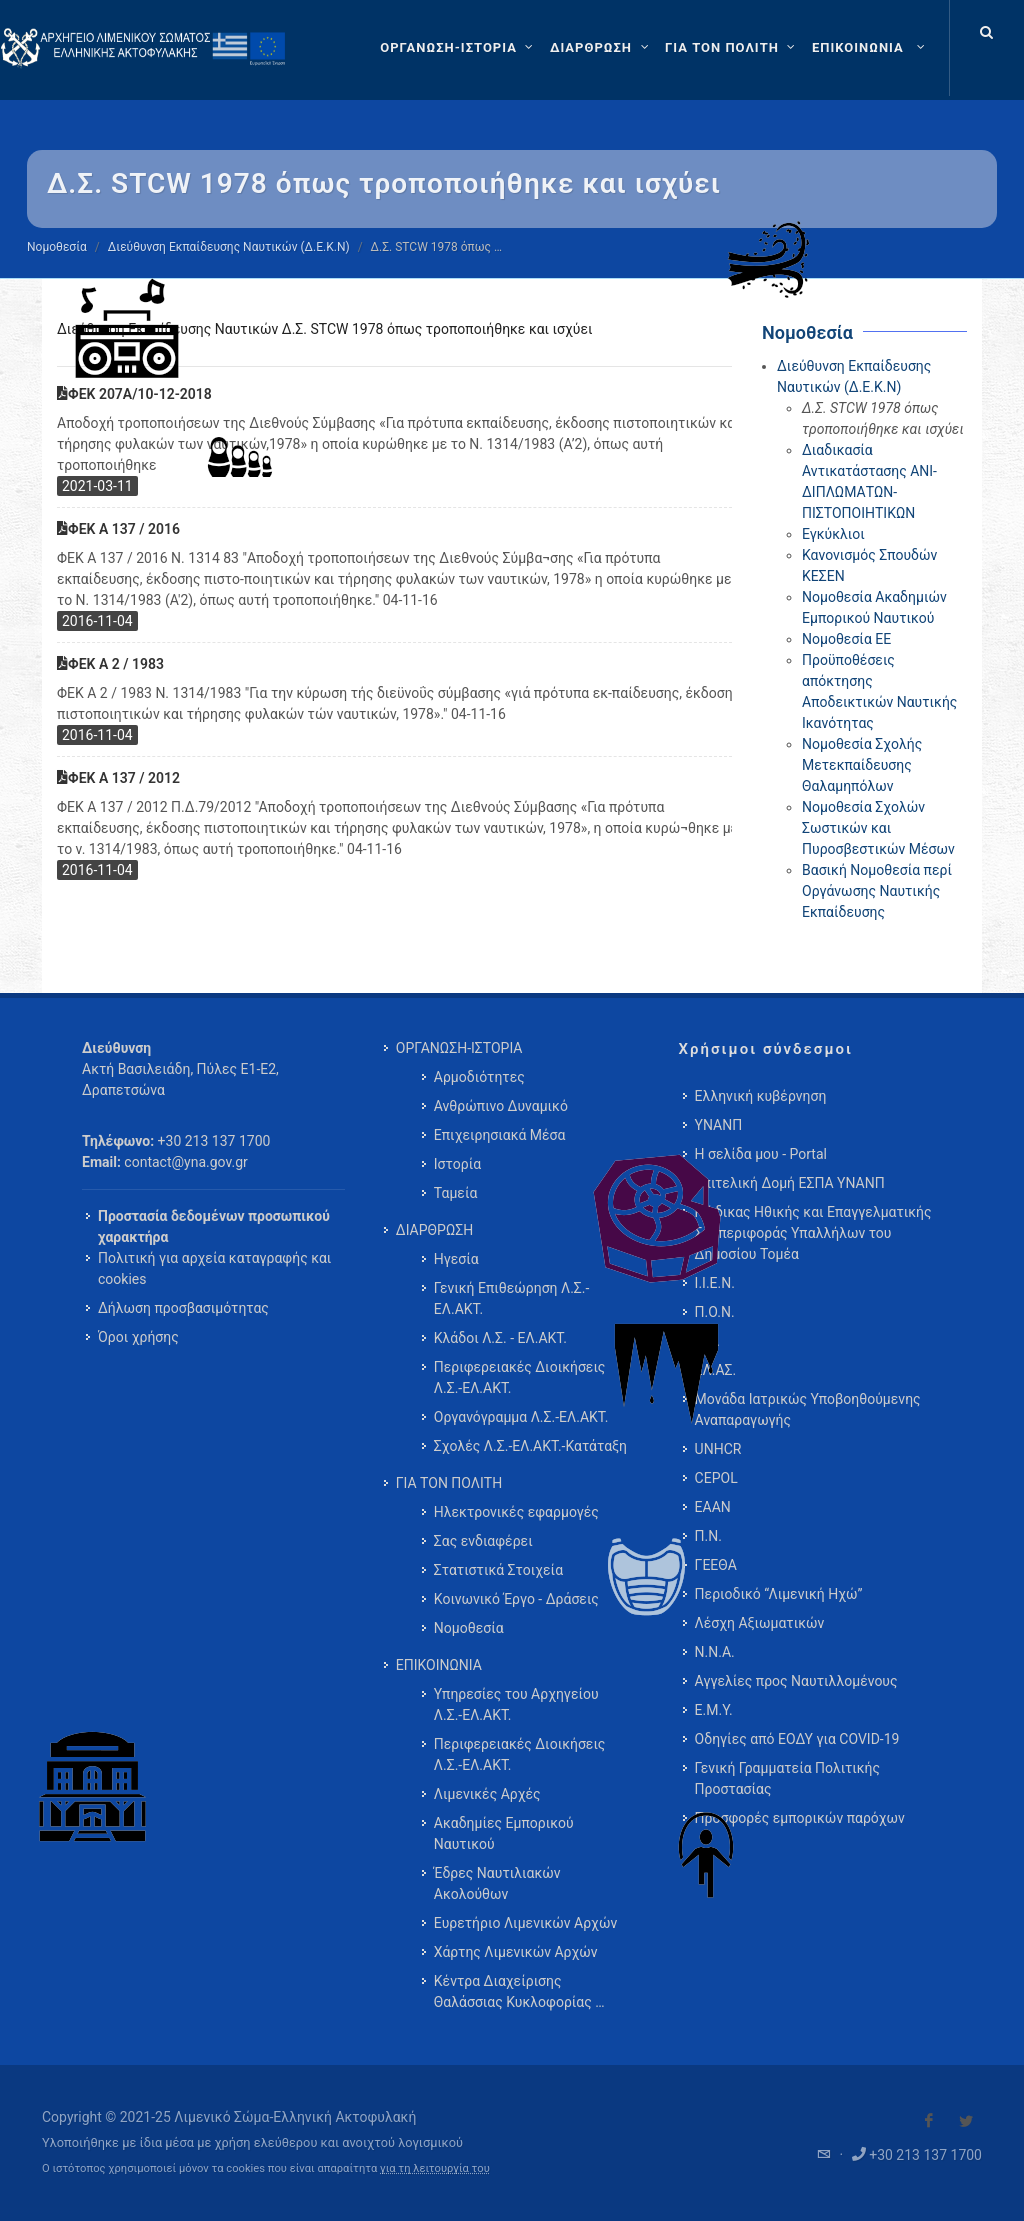 The height and width of the screenshot is (2221, 1024). Describe the element at coordinates (92, 1786) in the screenshot. I see `visit the saloon or tavern in-game` at that location.